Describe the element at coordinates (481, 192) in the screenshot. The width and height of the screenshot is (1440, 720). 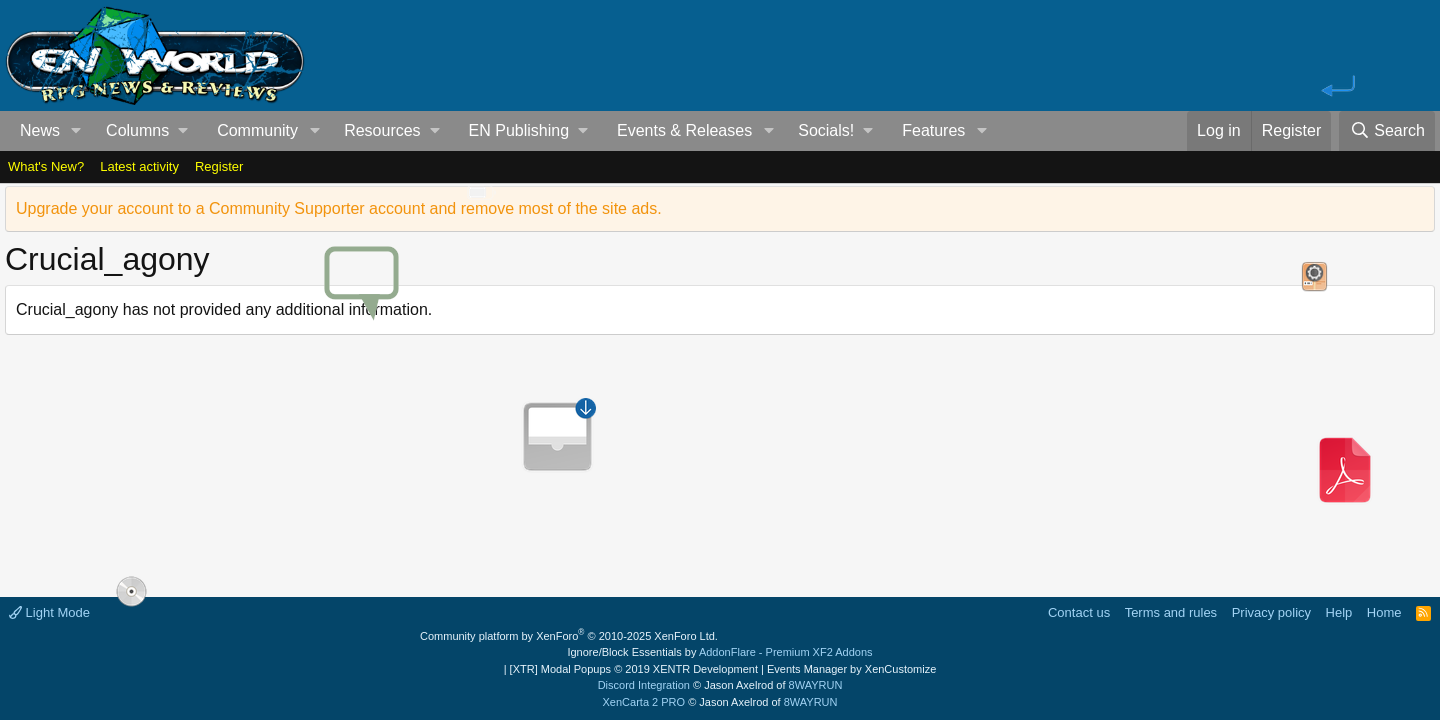
I see `indicates battery at 70% charge` at that location.